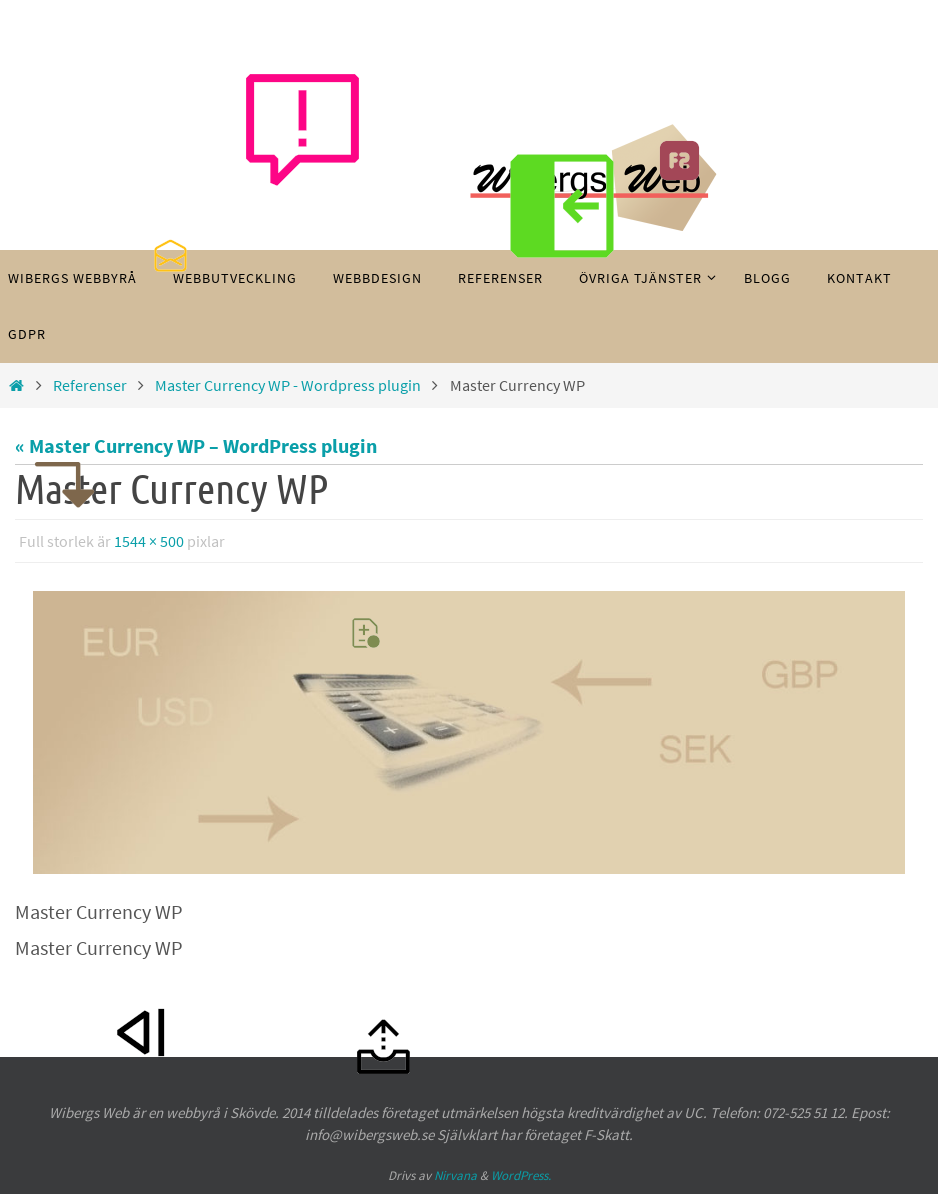 This screenshot has height=1194, width=938. I want to click on move item right then down, so click(64, 482).